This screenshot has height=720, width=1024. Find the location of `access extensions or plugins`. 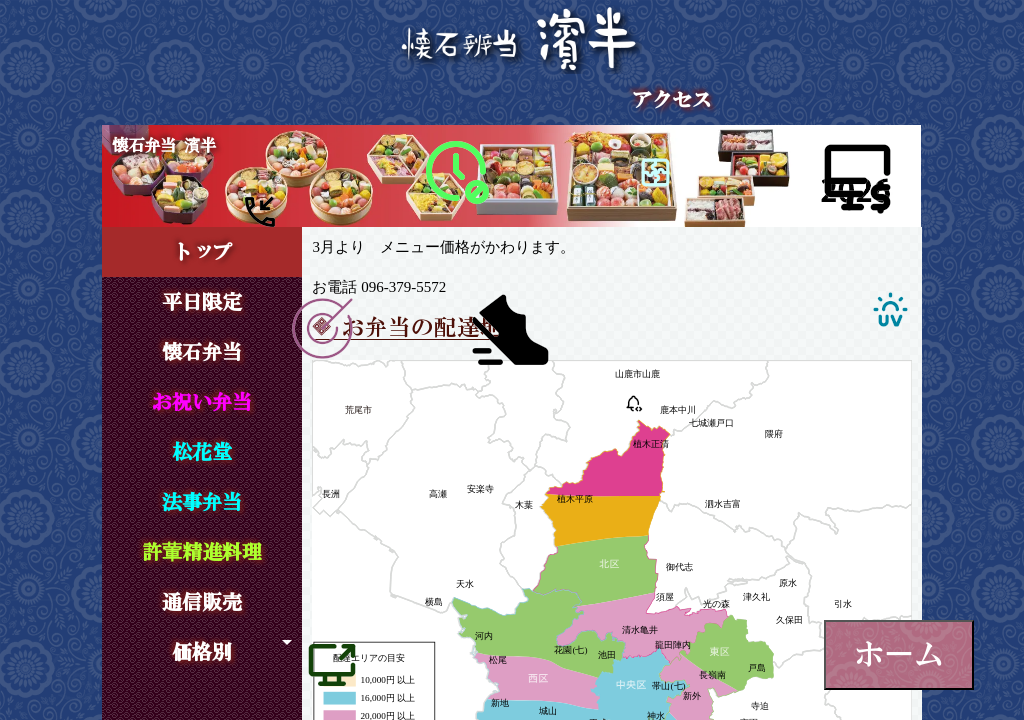

access extensions or plugins is located at coordinates (655, 172).